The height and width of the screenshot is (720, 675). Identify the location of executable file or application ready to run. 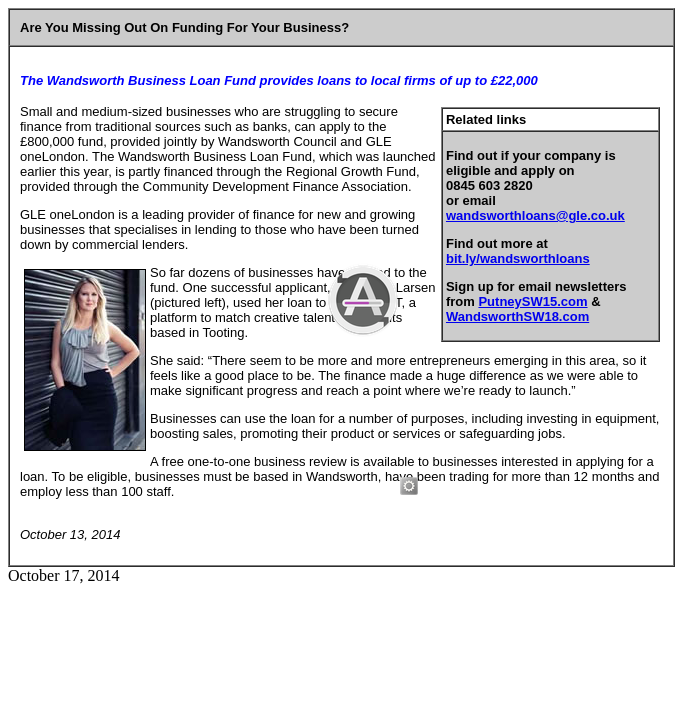
(409, 486).